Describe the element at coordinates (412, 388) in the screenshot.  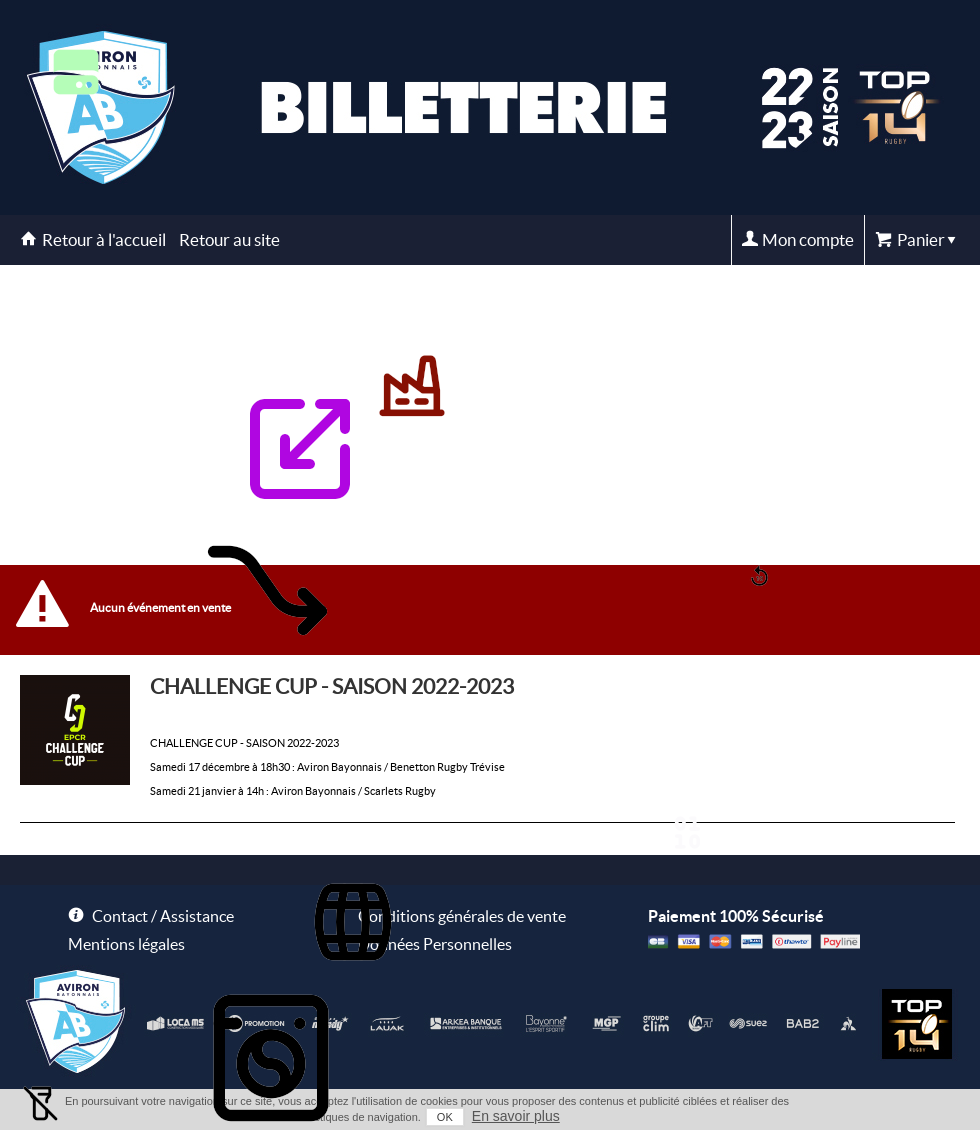
I see `view manufacturing or production settings` at that location.